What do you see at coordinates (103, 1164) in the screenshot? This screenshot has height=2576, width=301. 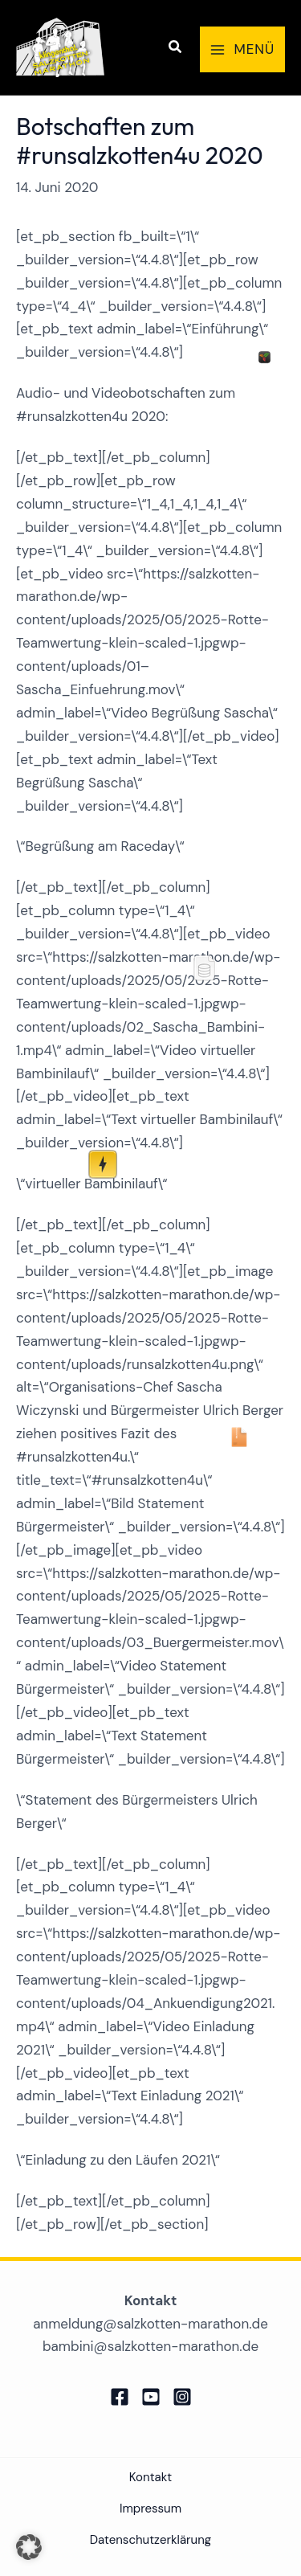 I see `access power and battery settings` at bounding box center [103, 1164].